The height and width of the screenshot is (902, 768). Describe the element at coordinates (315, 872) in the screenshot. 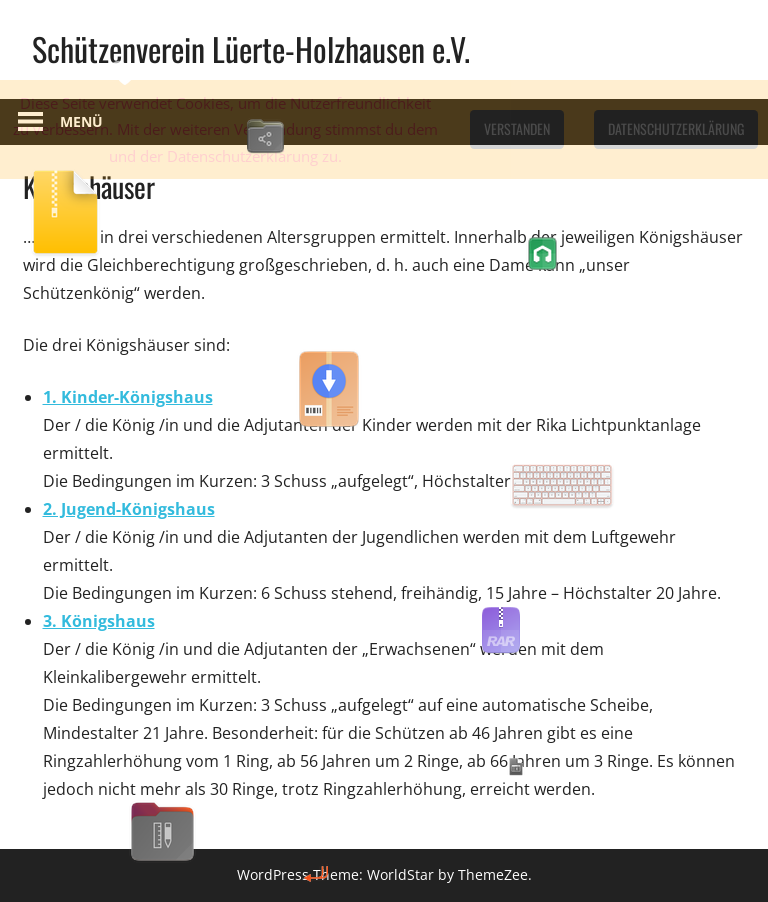

I see `reply to all recipients of an email` at that location.